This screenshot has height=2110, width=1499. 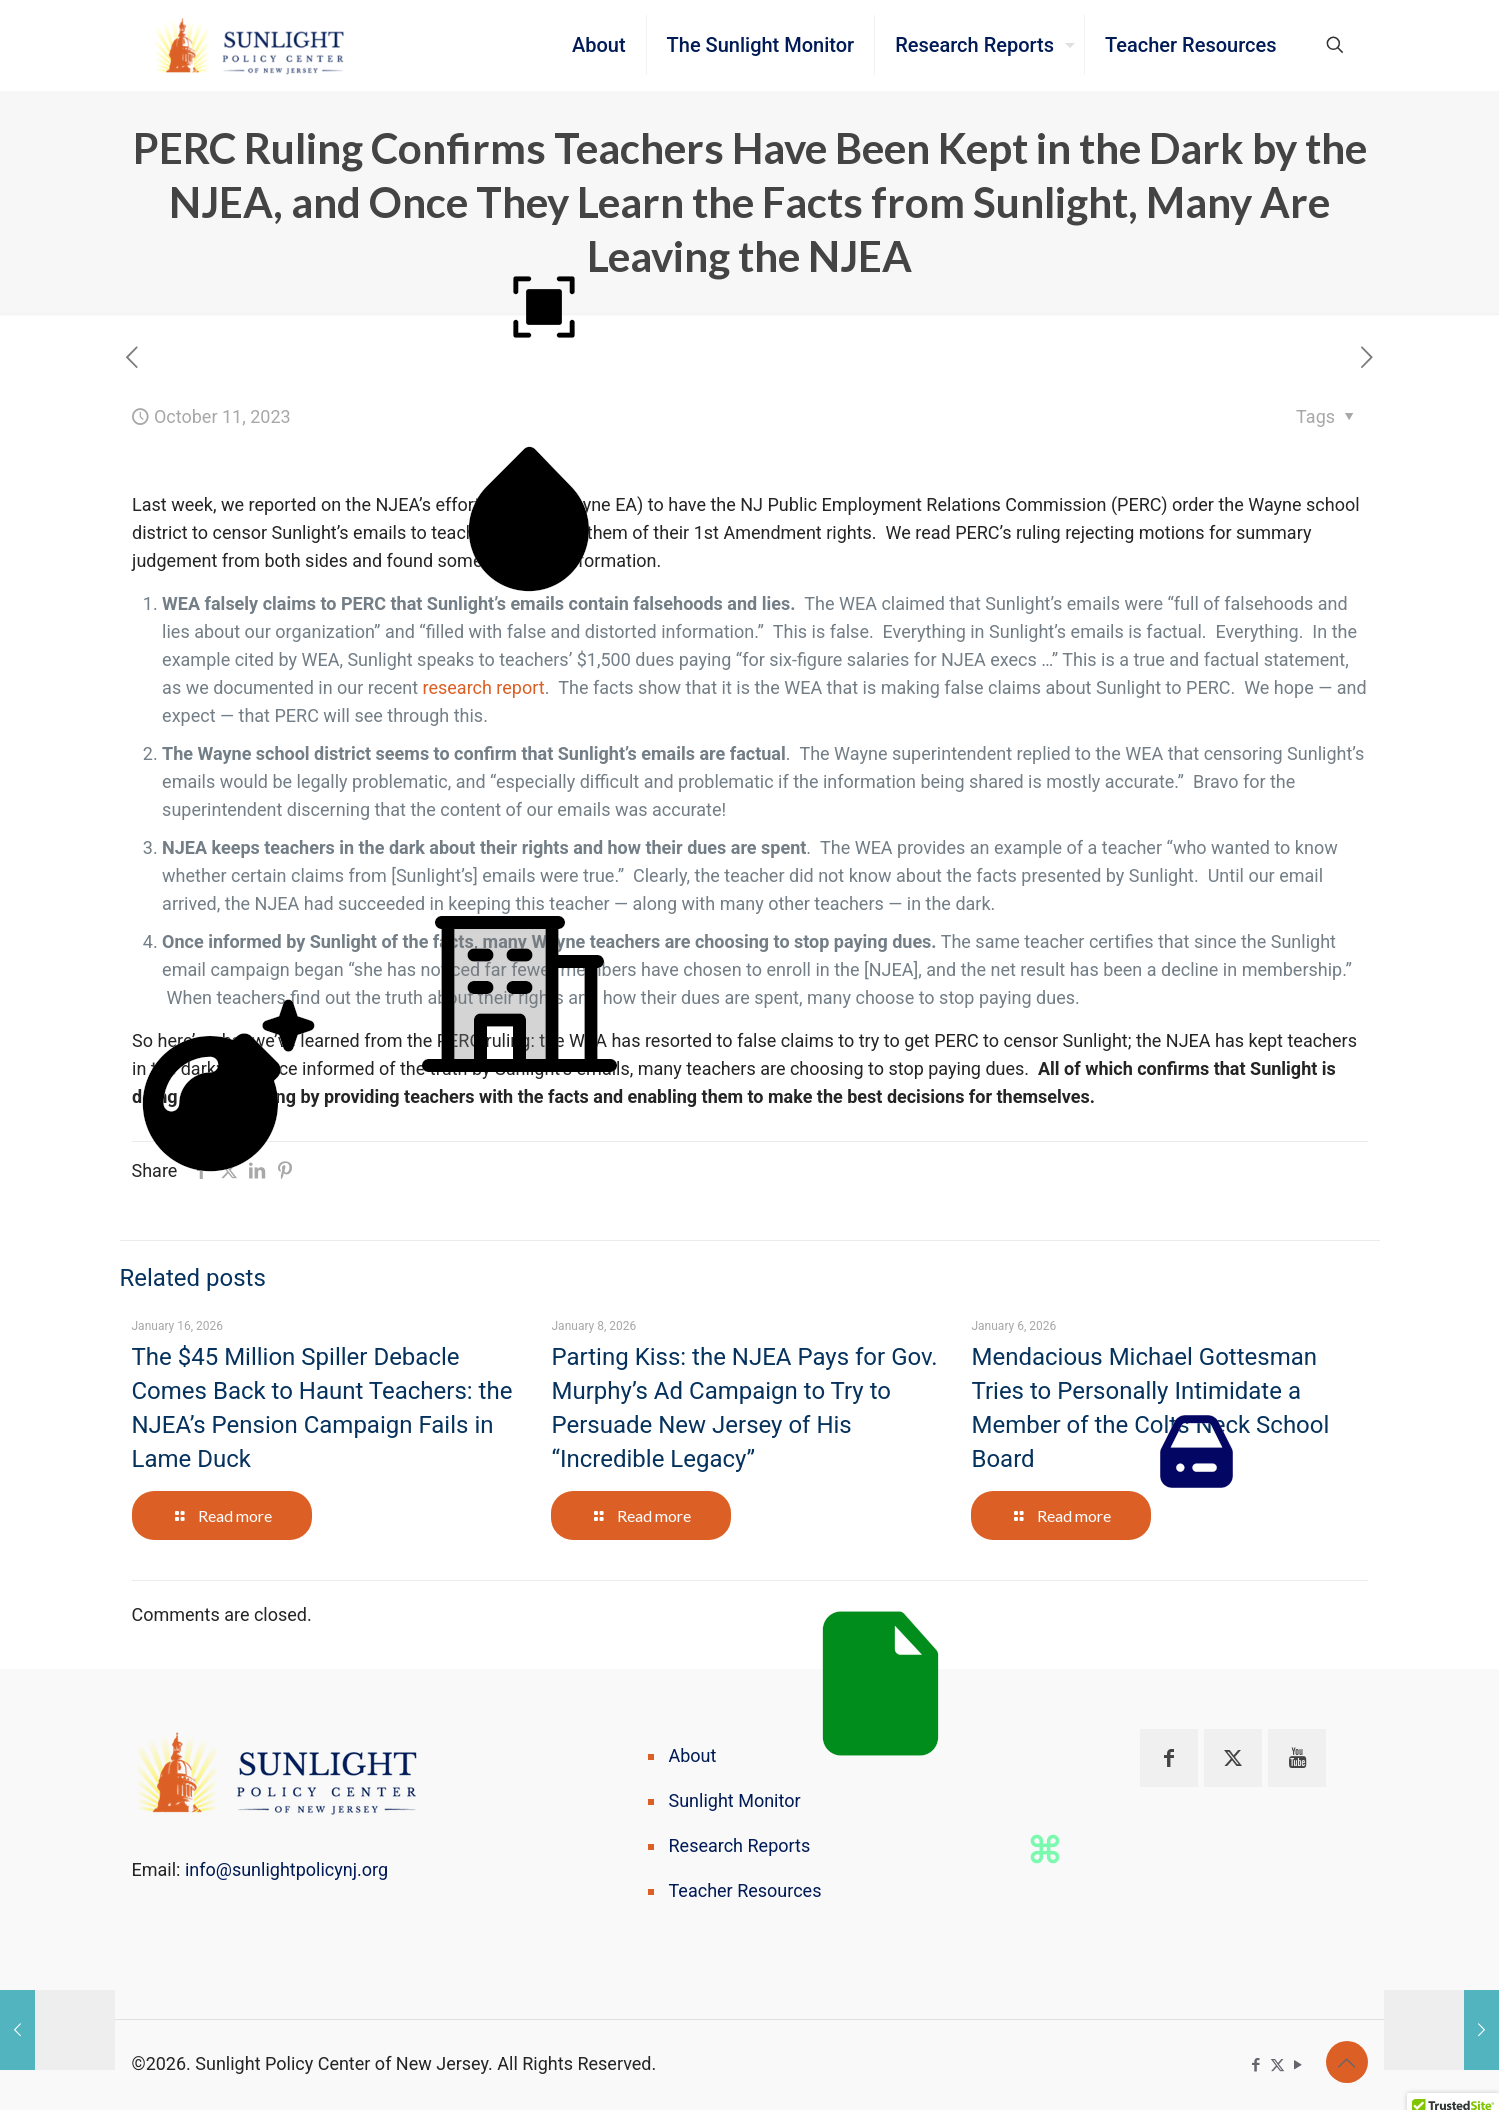 I want to click on view office or workplace location, so click(x=513, y=994).